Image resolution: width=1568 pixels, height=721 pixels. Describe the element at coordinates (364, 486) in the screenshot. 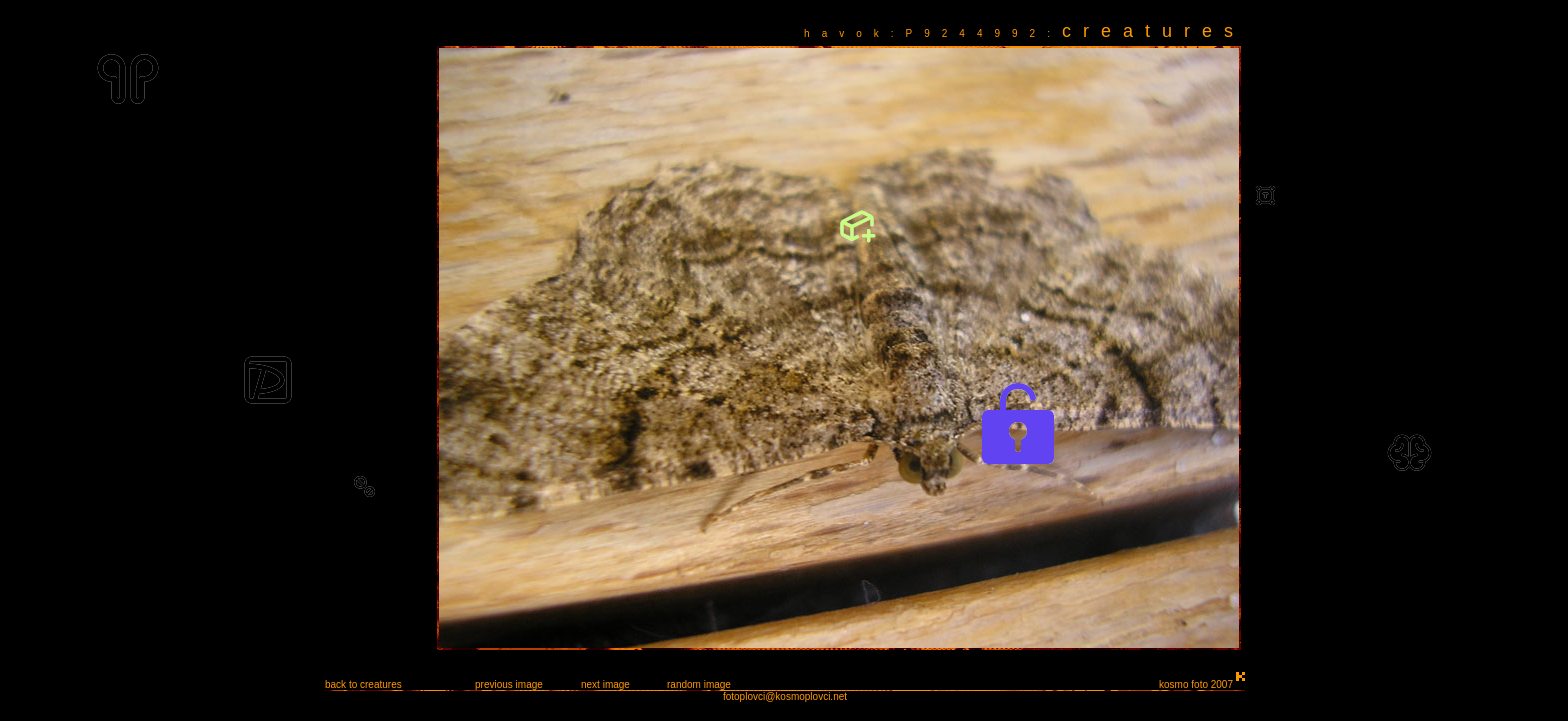

I see `access medication tracking or reminders` at that location.